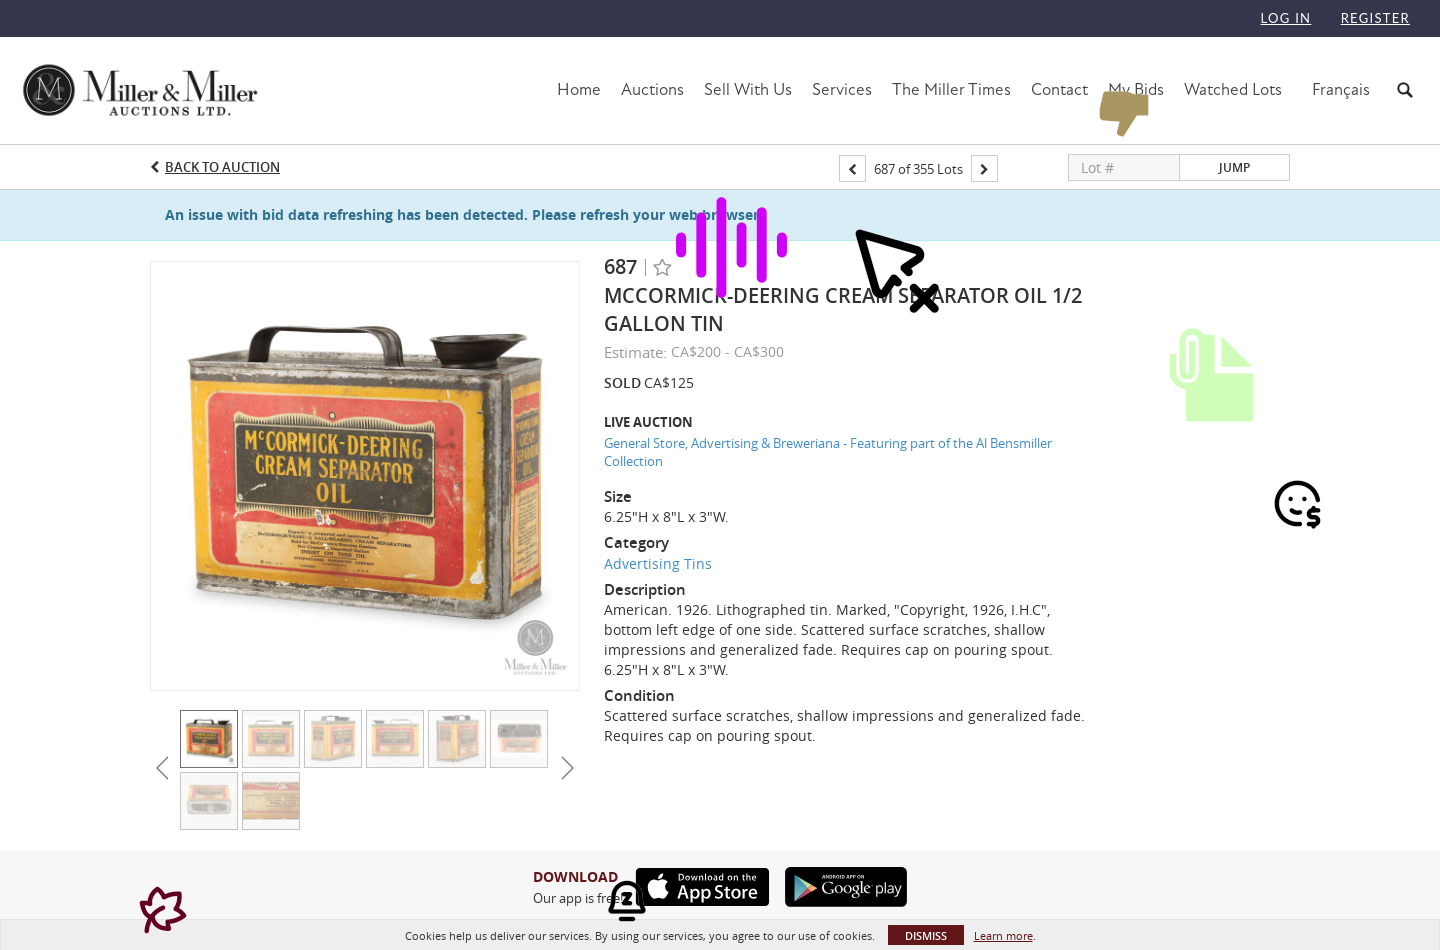  Describe the element at coordinates (1124, 114) in the screenshot. I see `dislike or downvote content` at that location.